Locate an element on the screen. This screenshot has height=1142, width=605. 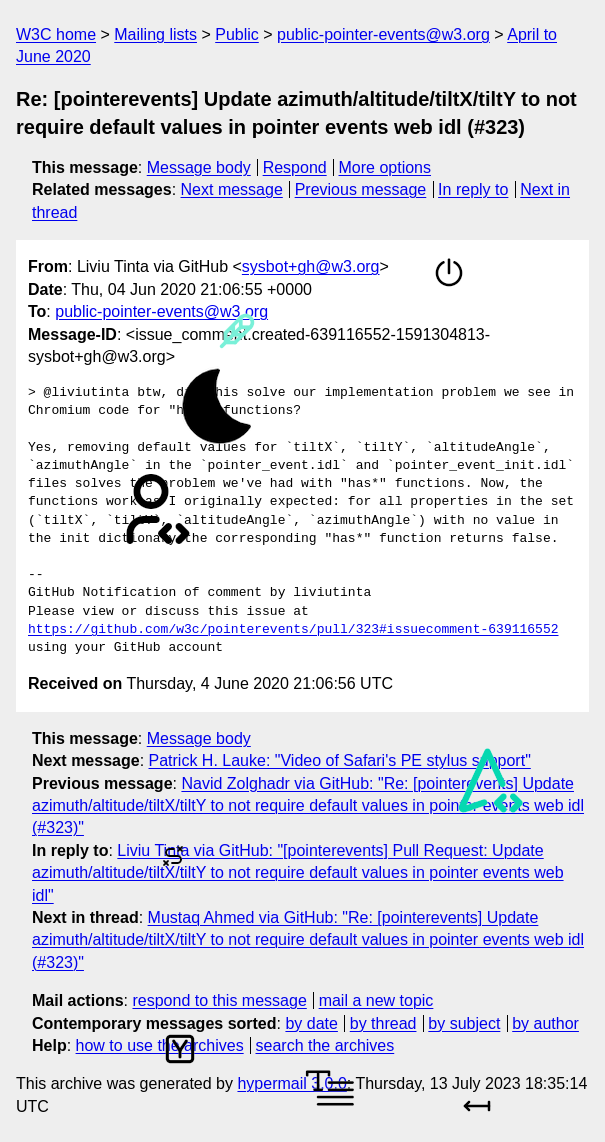
compose a new message or note is located at coordinates (237, 331).